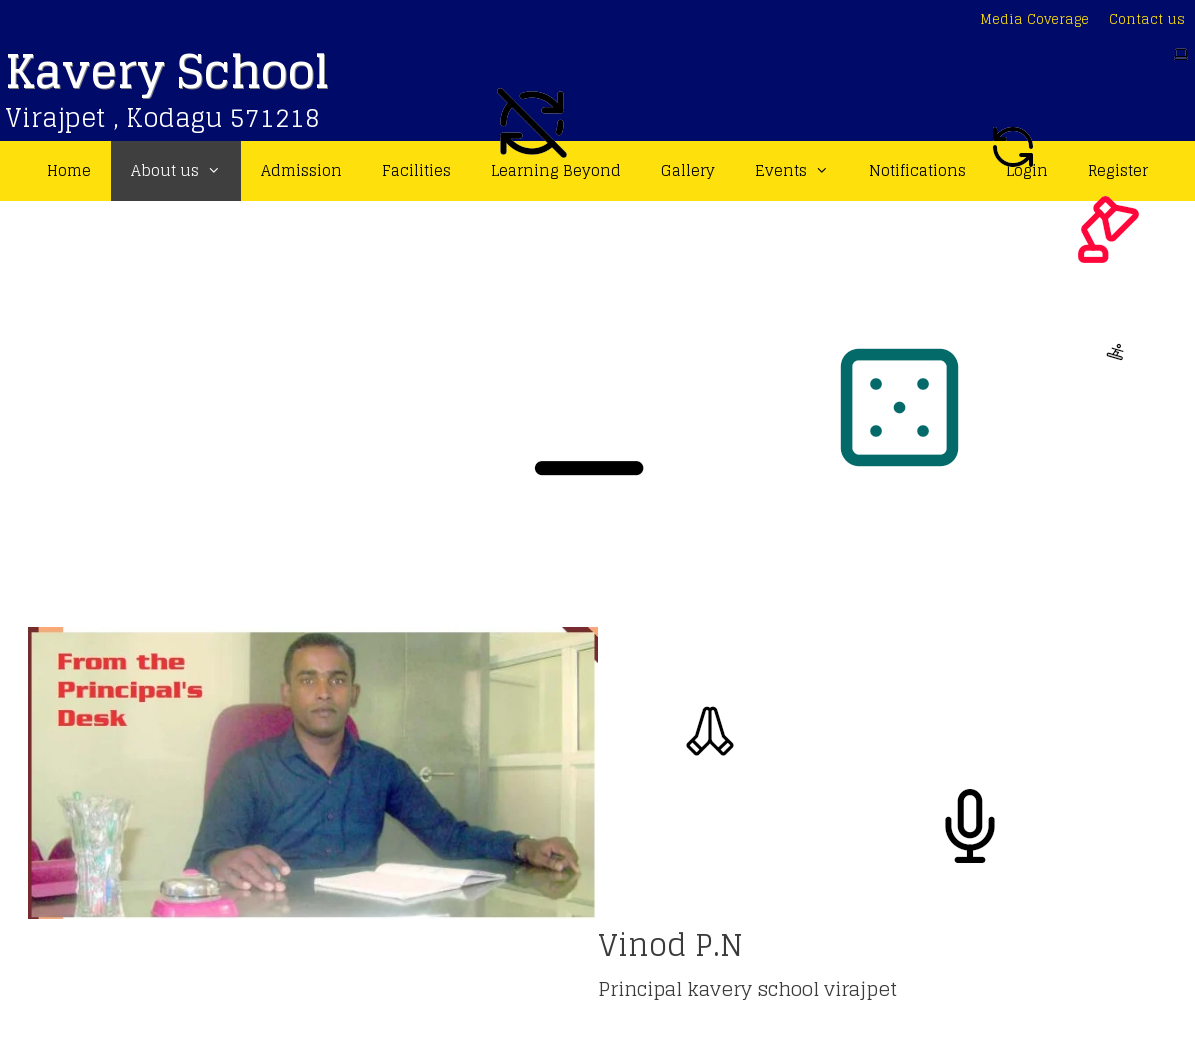 The width and height of the screenshot is (1195, 1064). What do you see at coordinates (710, 732) in the screenshot?
I see `express gratitude or thanks` at bounding box center [710, 732].